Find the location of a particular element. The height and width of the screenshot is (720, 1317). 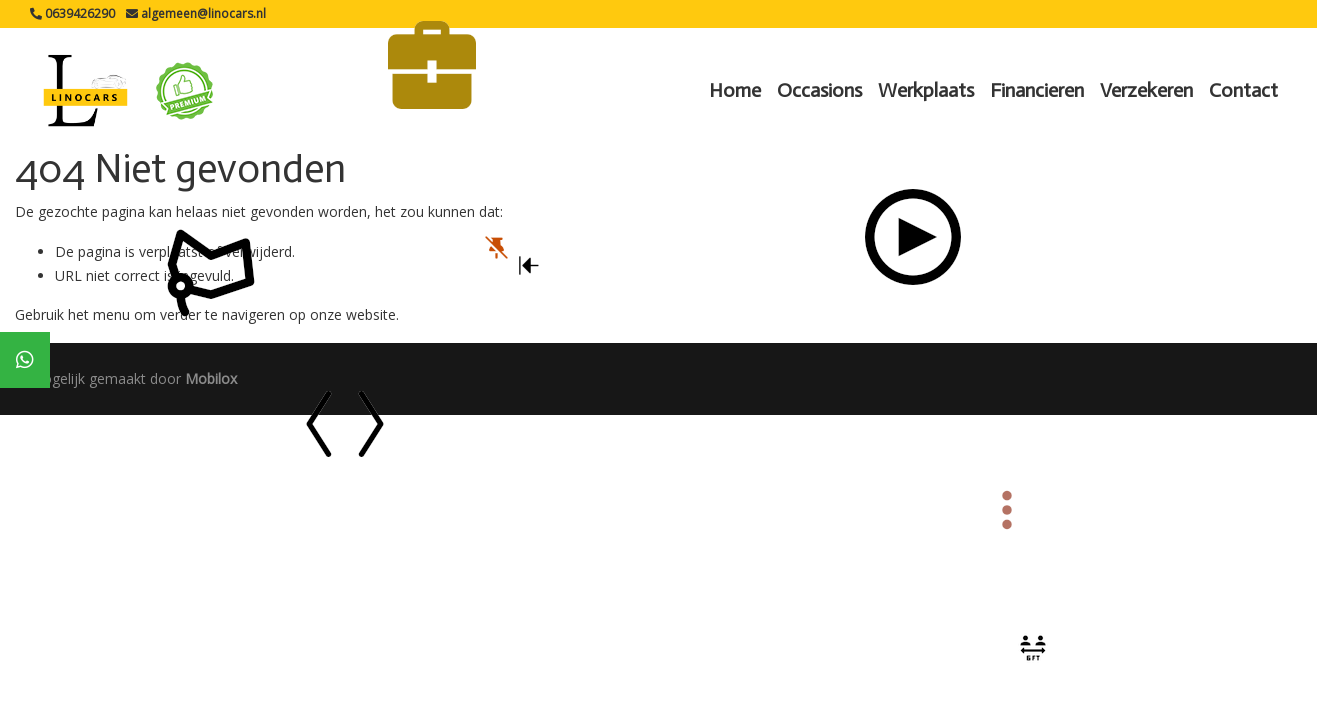

access more options or actions is located at coordinates (1007, 510).